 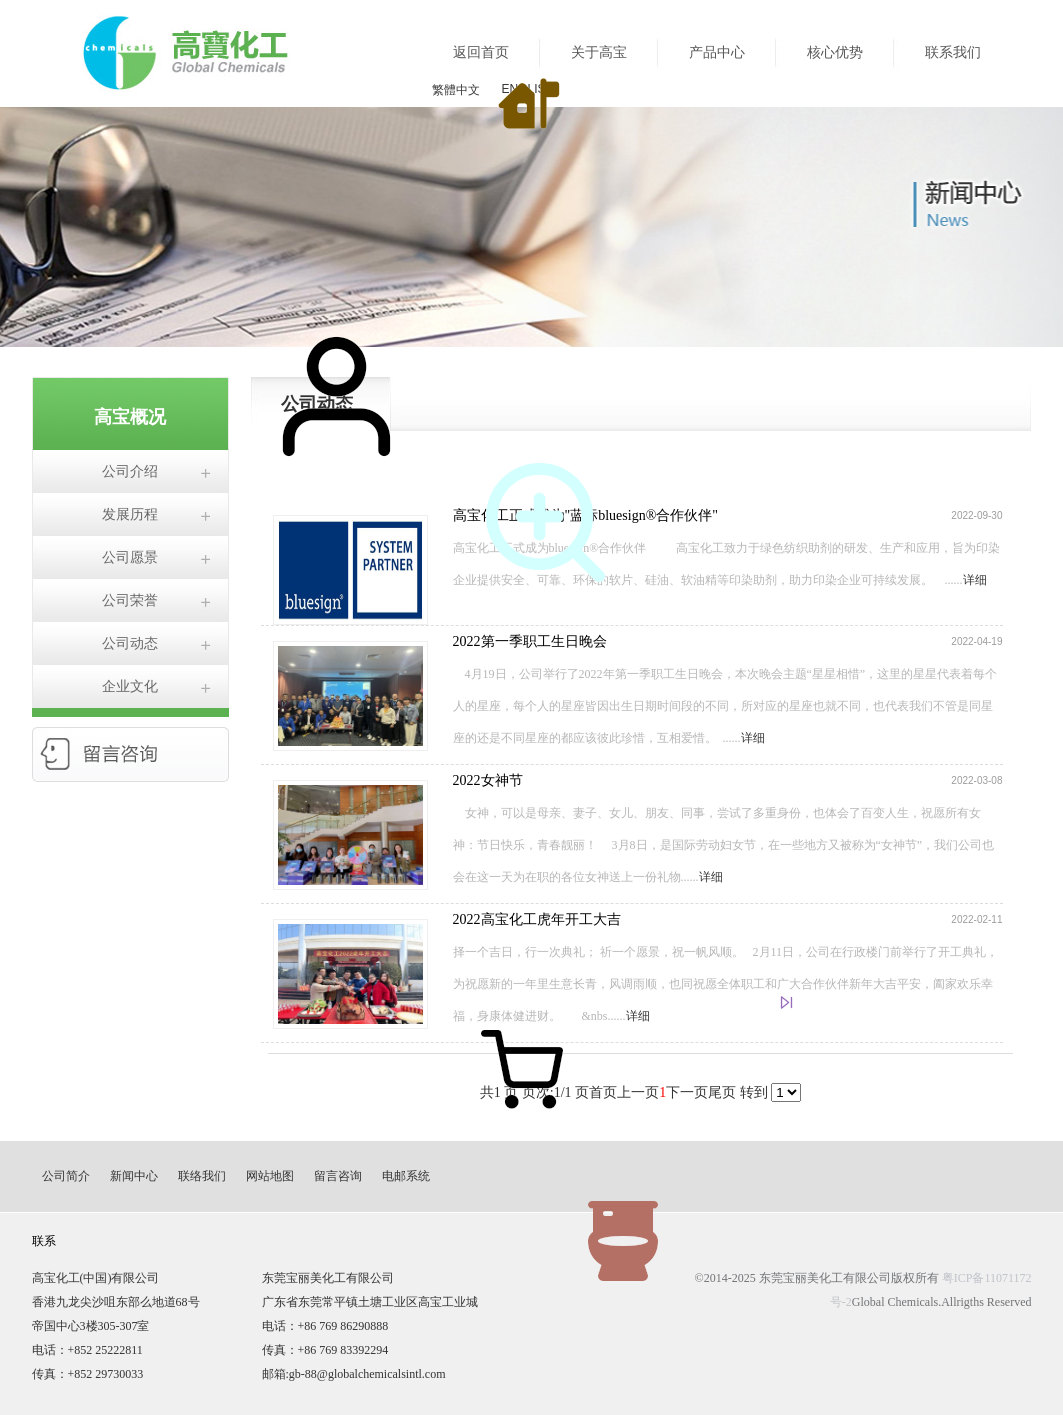 I want to click on view your home address or primary location, so click(x=528, y=103).